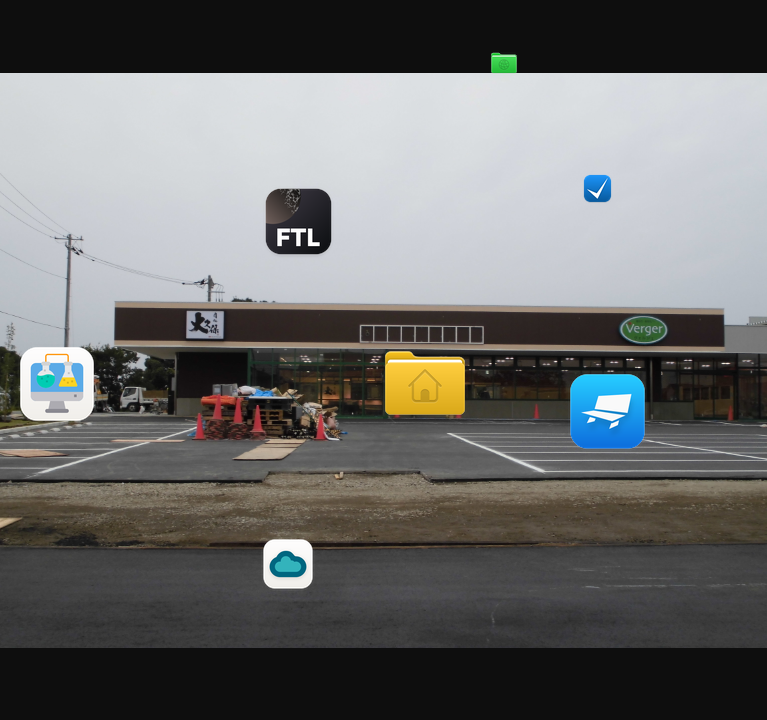  Describe the element at coordinates (597, 188) in the screenshot. I see `open Super Productivity app` at that location.